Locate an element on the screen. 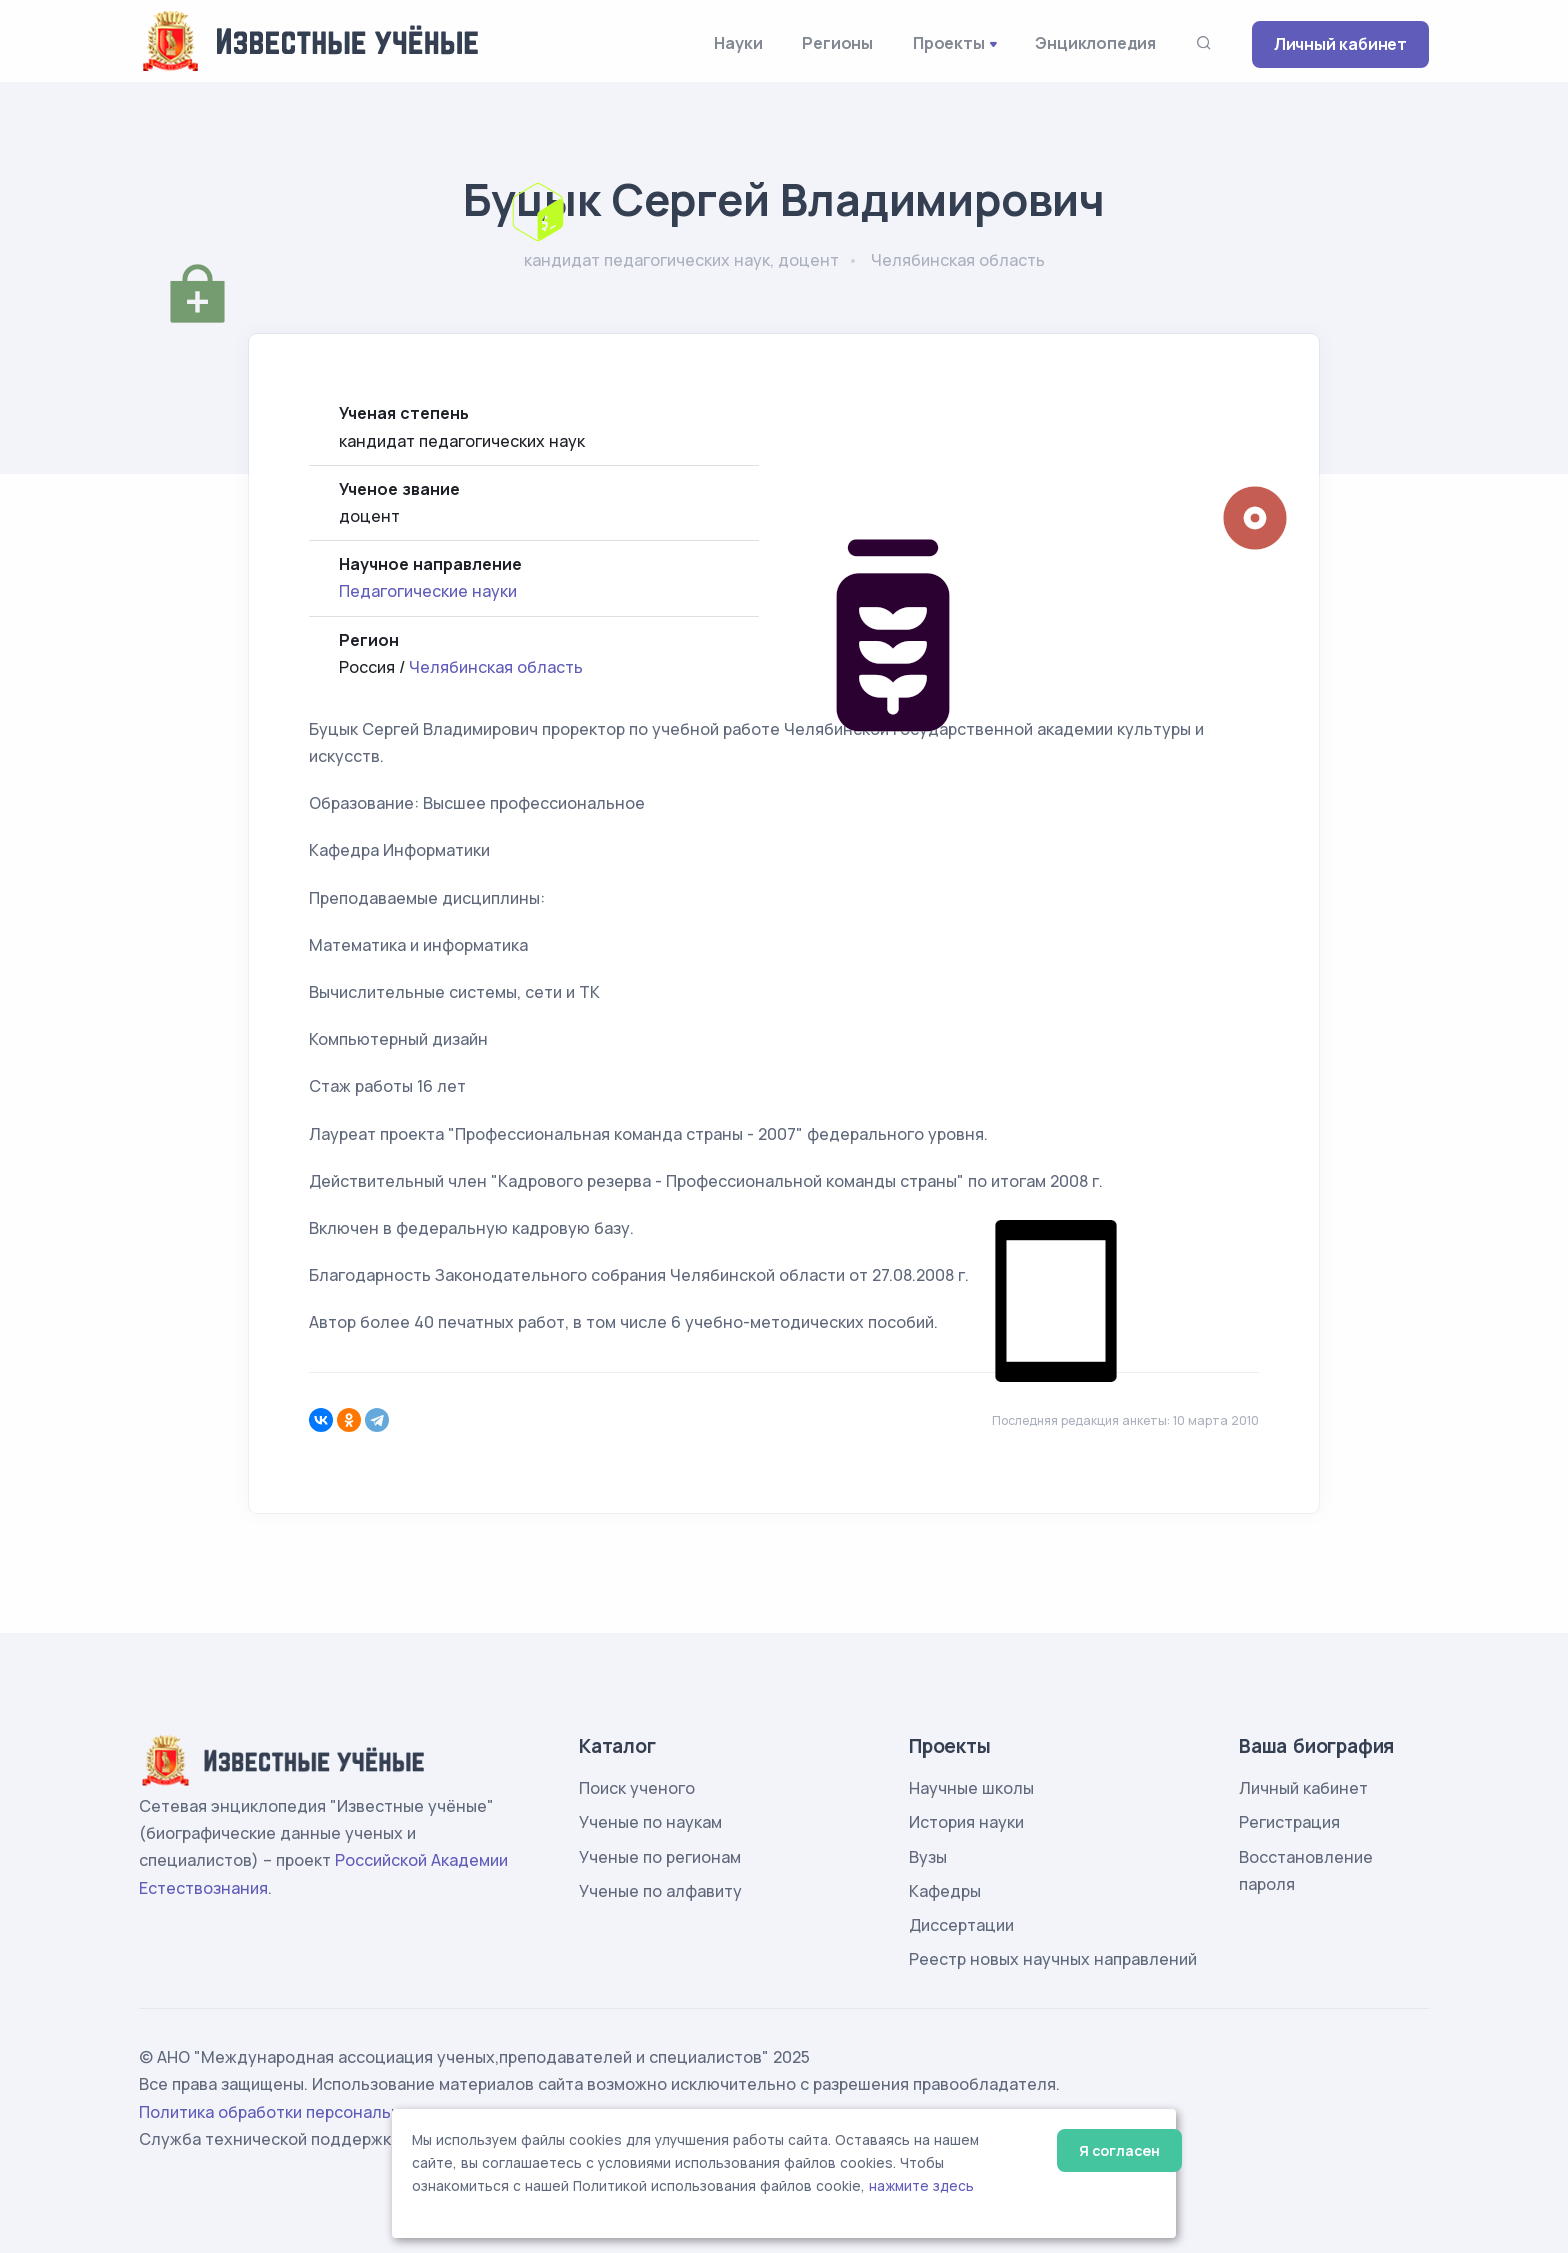 This screenshot has width=1568, height=2253. add item to shopping bag is located at coordinates (197, 293).